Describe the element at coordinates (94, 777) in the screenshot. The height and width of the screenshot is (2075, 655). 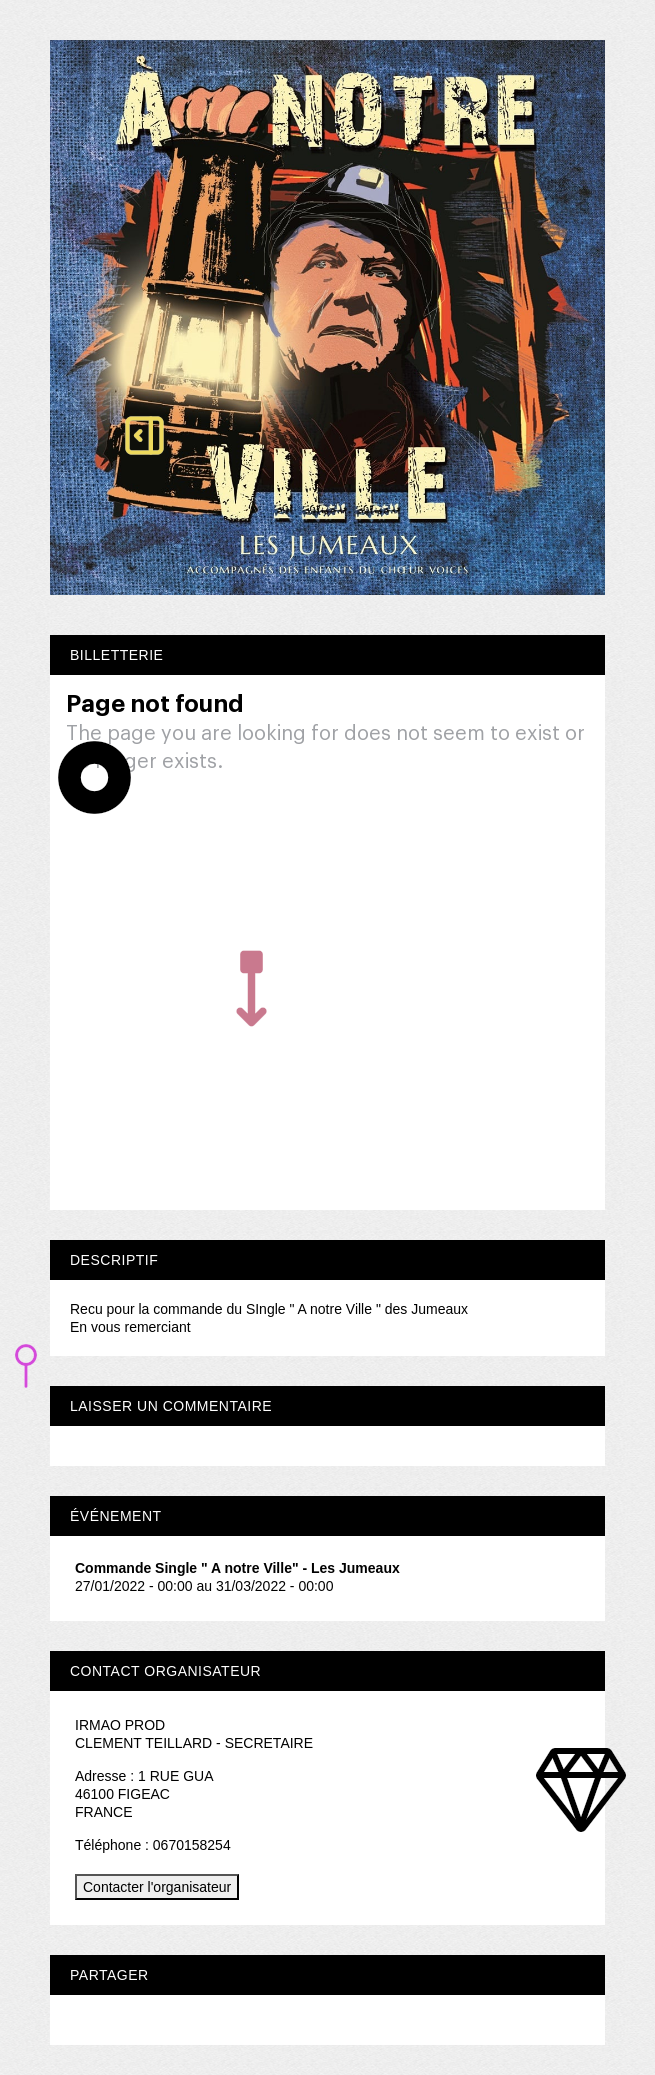
I see `indicates a selected radio button option` at that location.